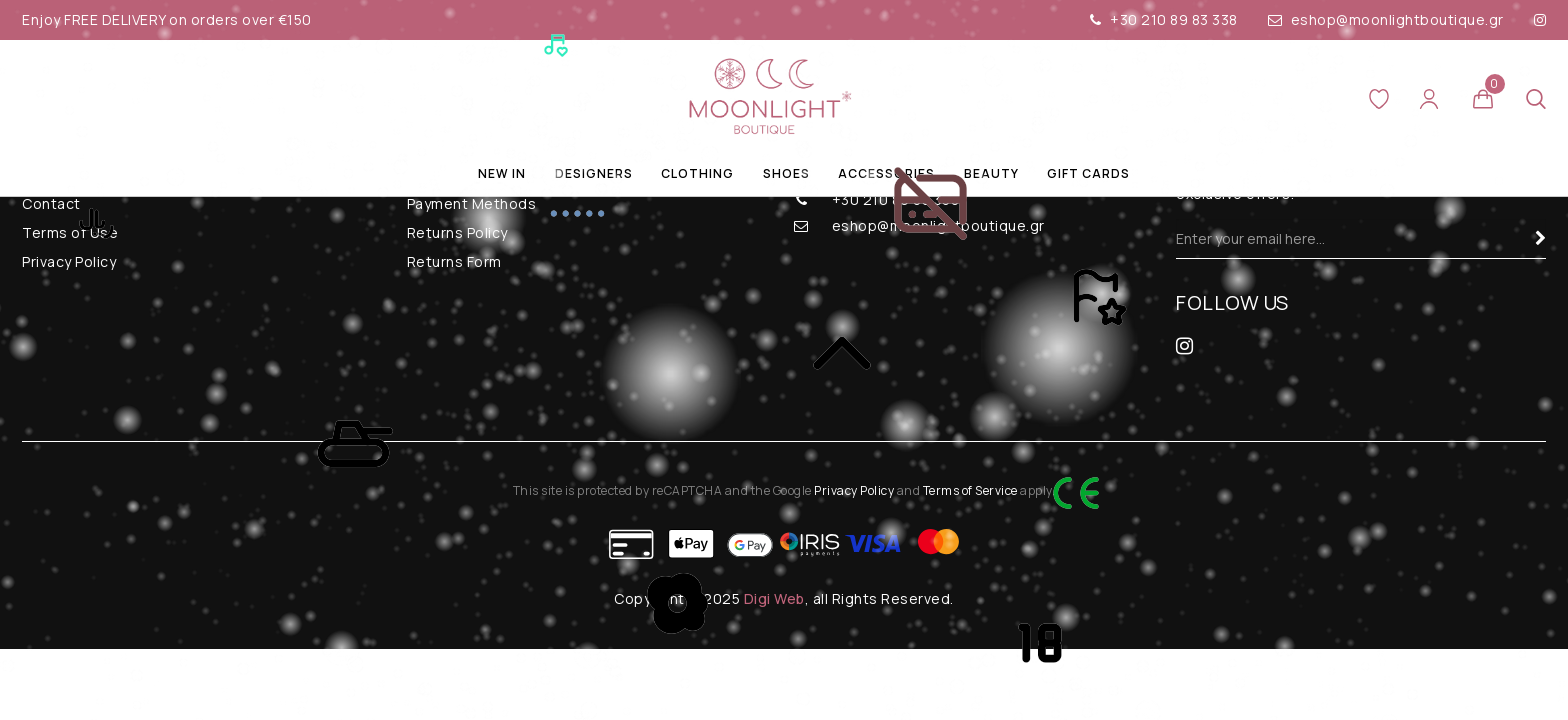  I want to click on indicates a divider or separator between content sections, so click(577, 213).